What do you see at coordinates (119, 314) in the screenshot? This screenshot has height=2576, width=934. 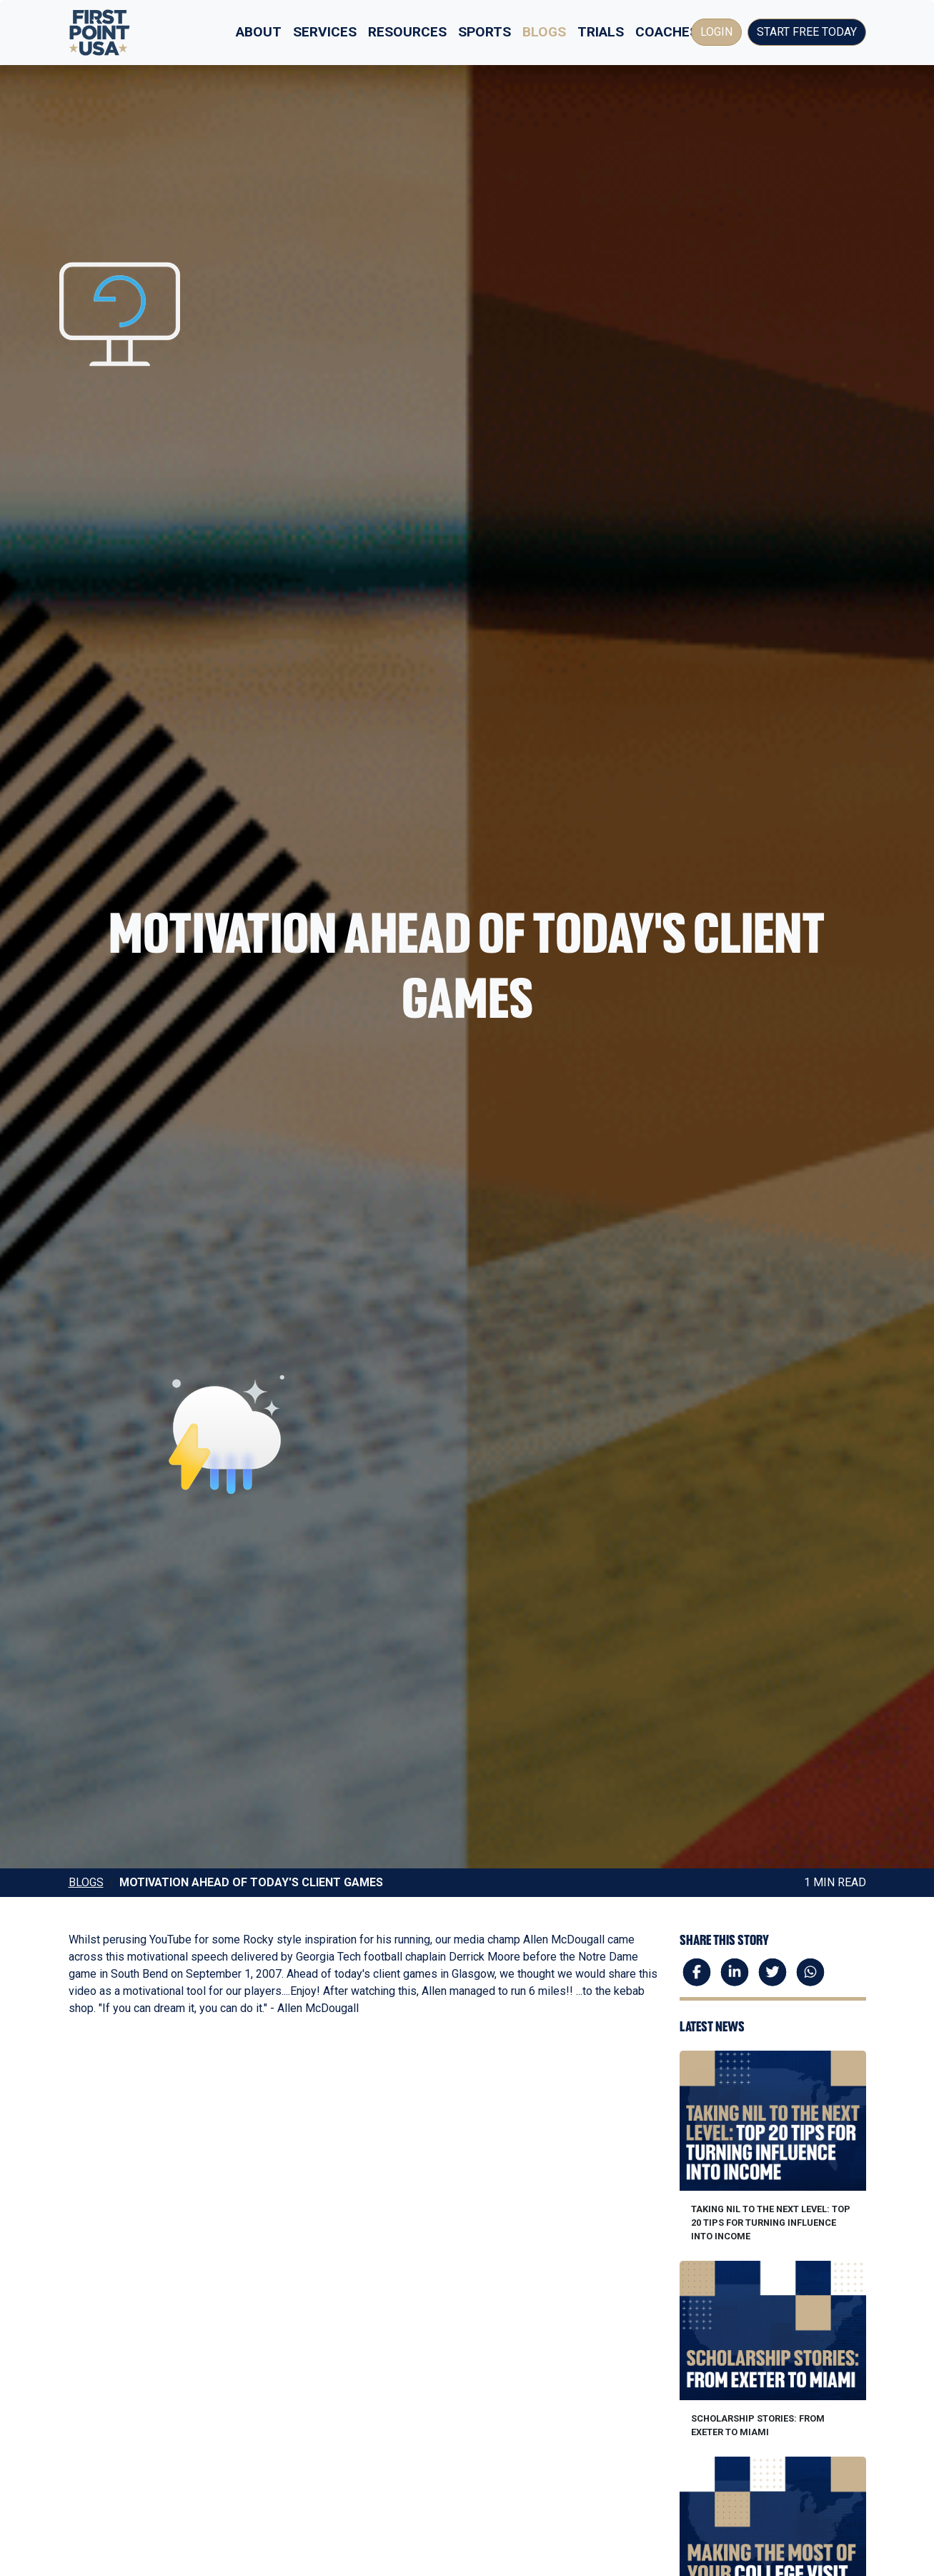 I see `rotate screen counter-clockwise` at bounding box center [119, 314].